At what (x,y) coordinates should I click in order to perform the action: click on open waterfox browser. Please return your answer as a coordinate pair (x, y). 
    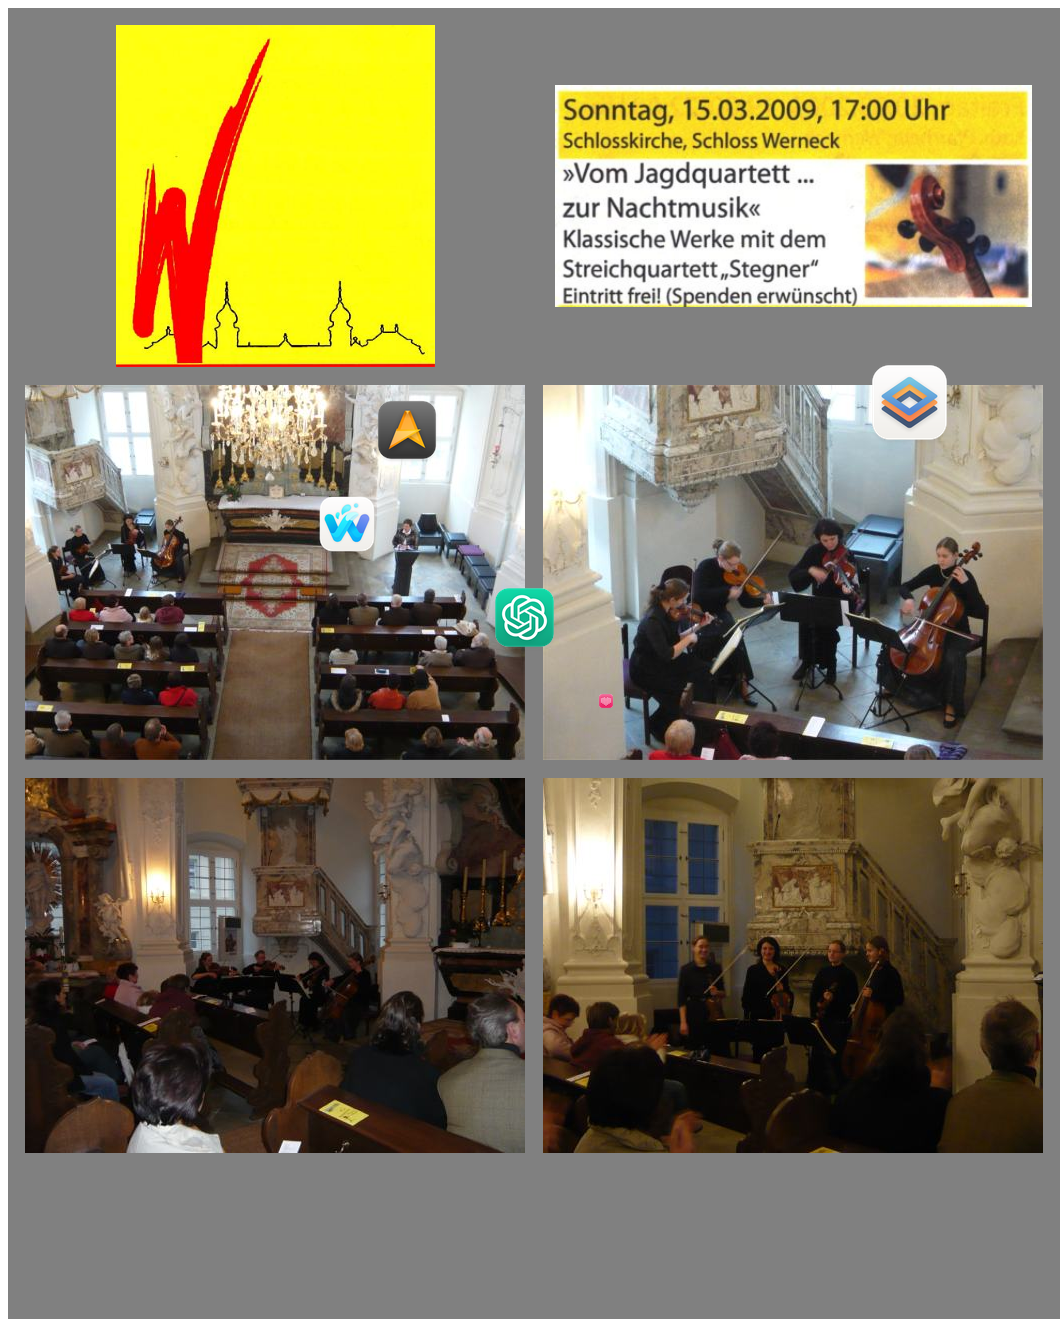
    Looking at the image, I should click on (347, 524).